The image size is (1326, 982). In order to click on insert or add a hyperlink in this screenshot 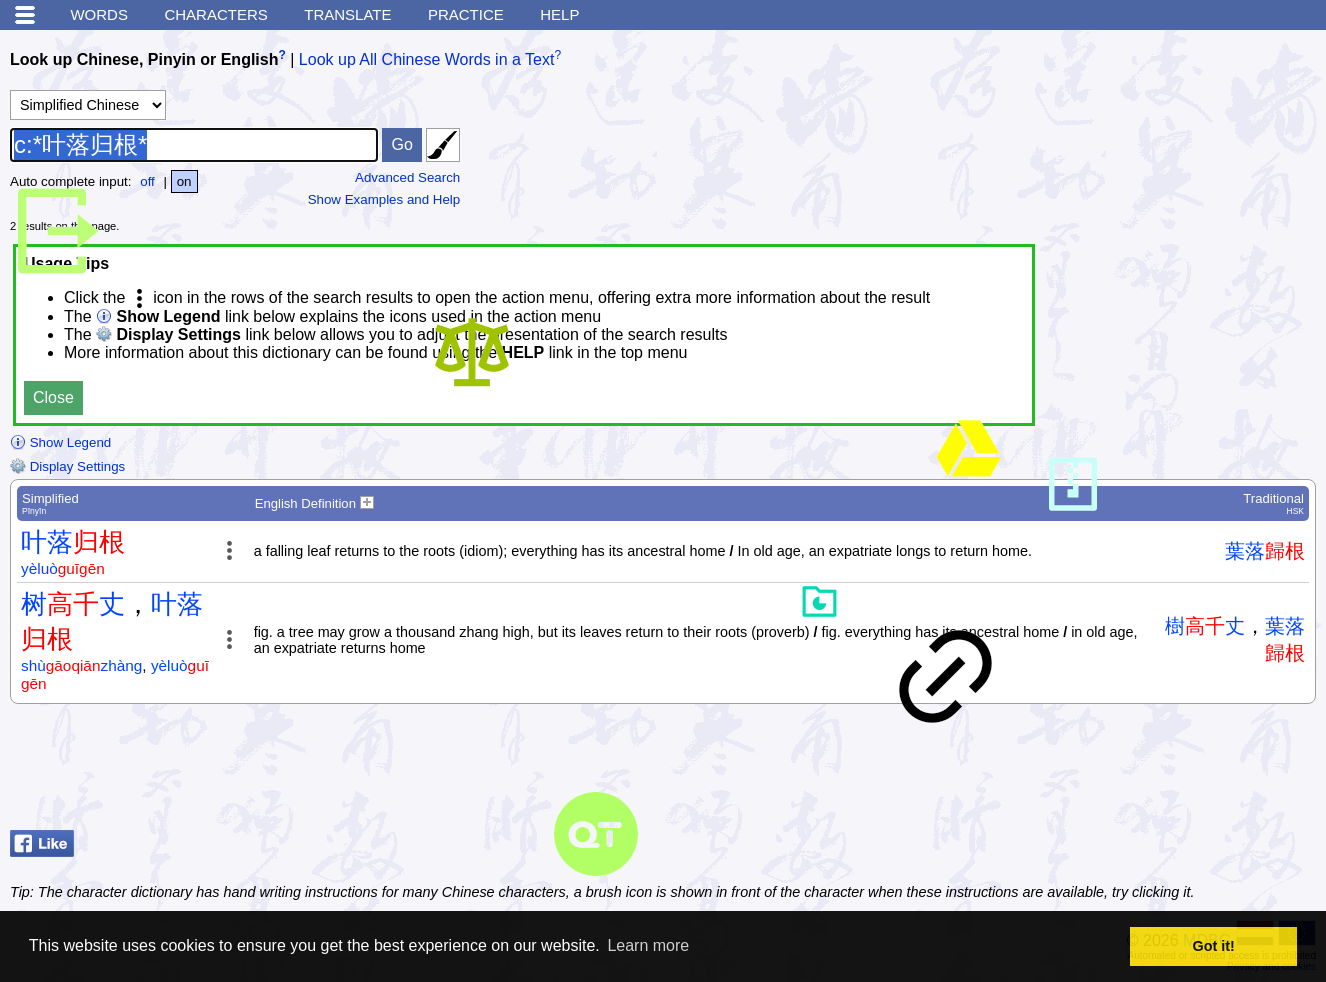, I will do `click(945, 676)`.